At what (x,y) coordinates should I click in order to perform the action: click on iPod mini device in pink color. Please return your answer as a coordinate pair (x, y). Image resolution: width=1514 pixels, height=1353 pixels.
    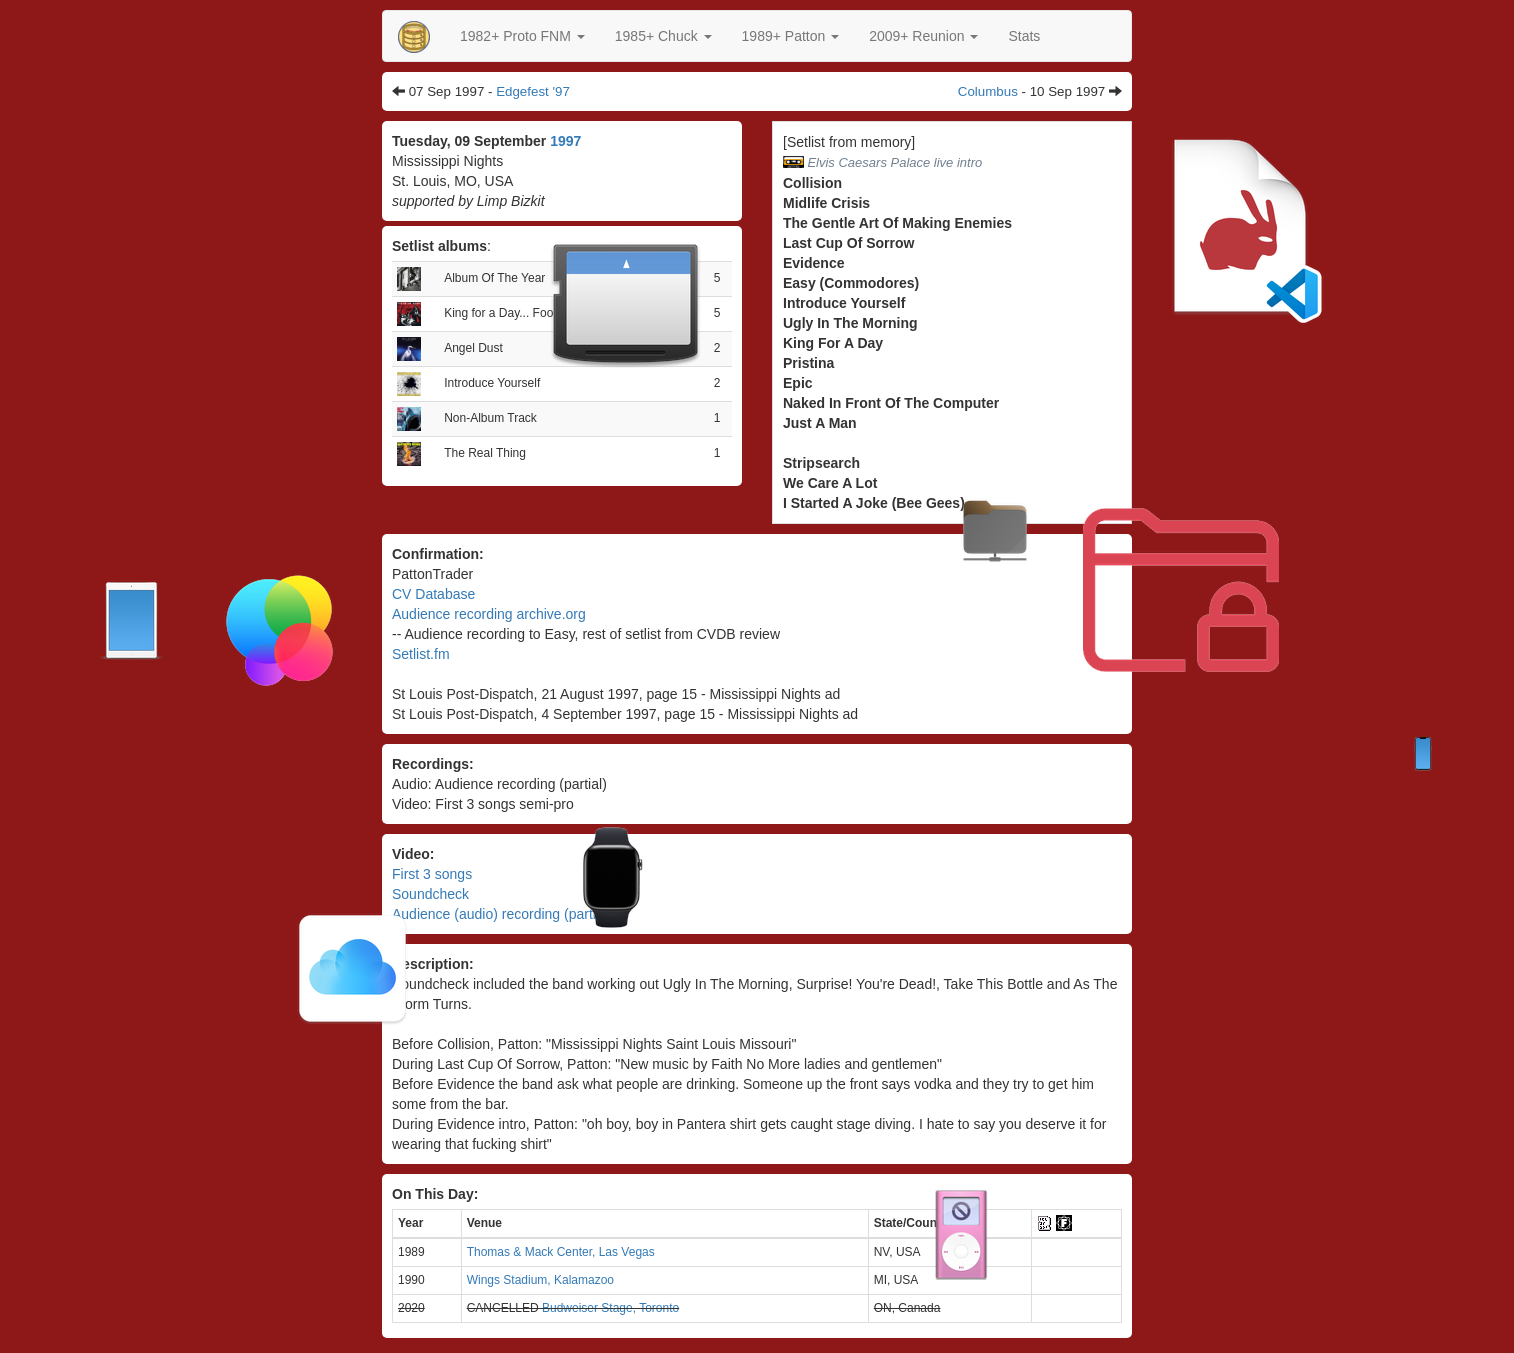
    Looking at the image, I should click on (960, 1234).